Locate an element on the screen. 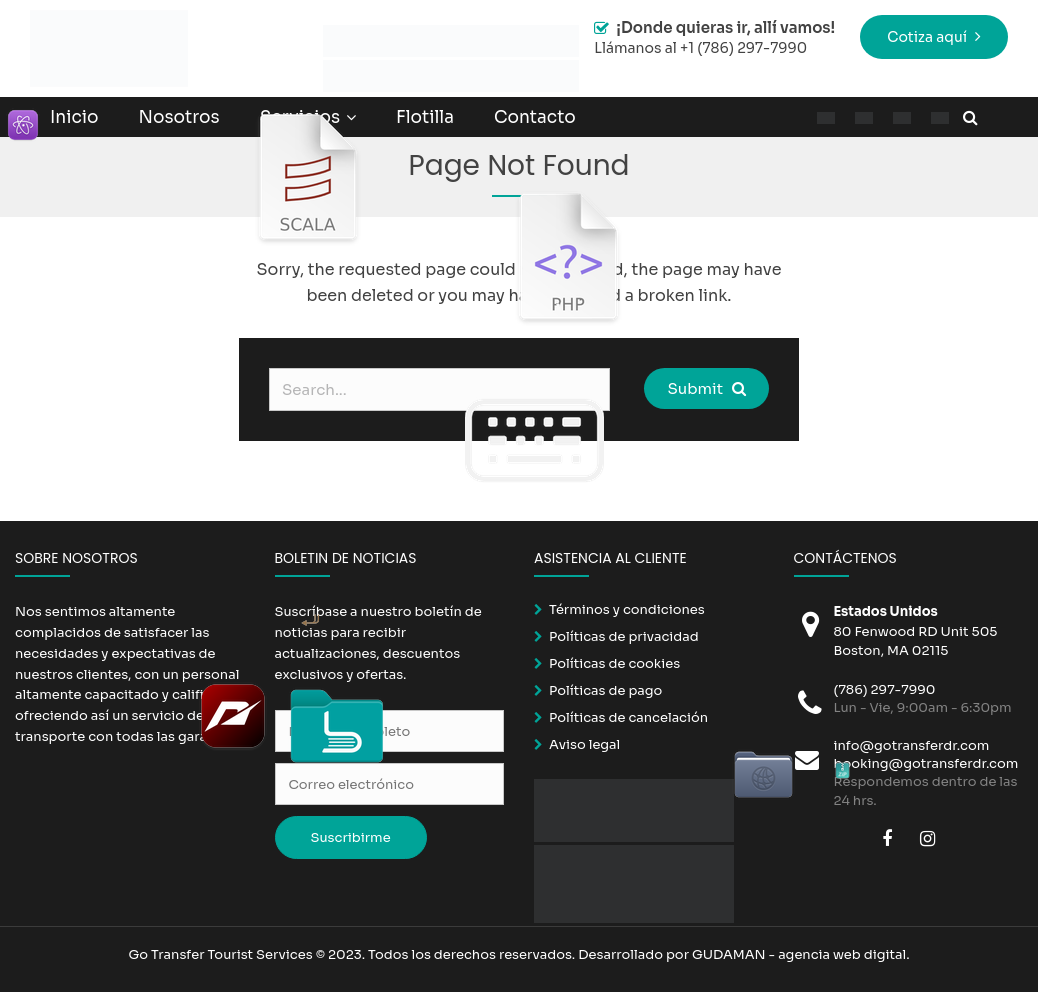  folder containing html or web-related files is located at coordinates (763, 774).